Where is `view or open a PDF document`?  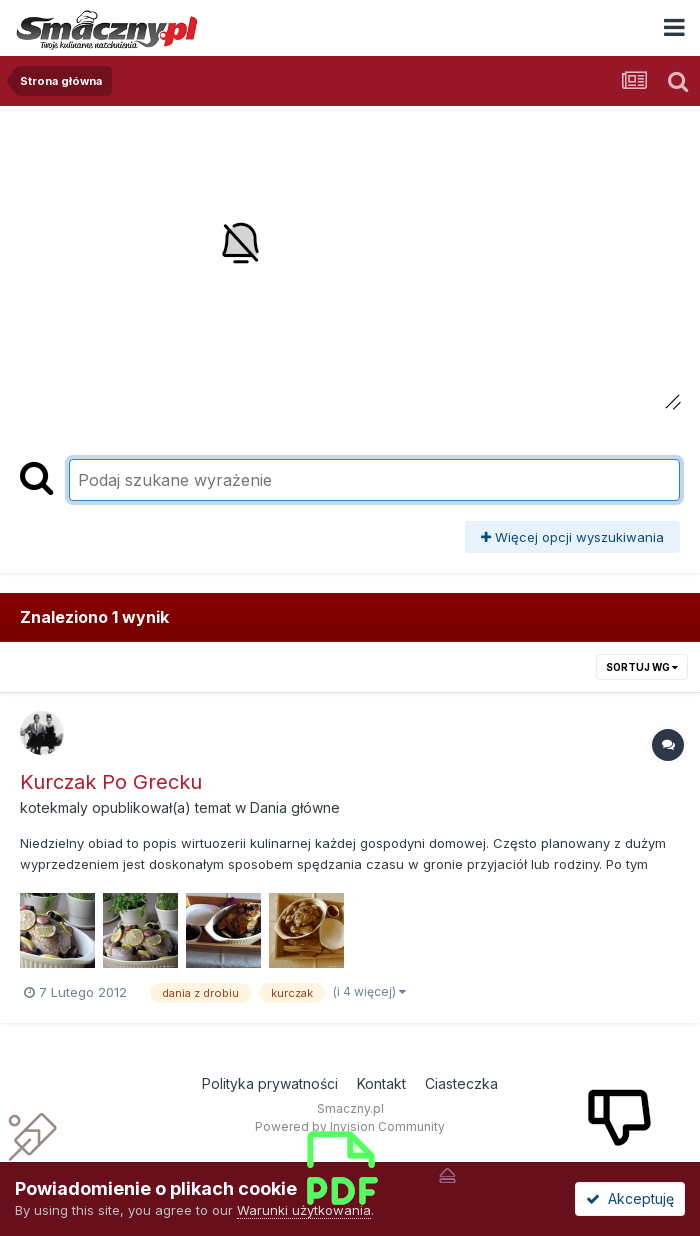 view or open a PDF document is located at coordinates (341, 1171).